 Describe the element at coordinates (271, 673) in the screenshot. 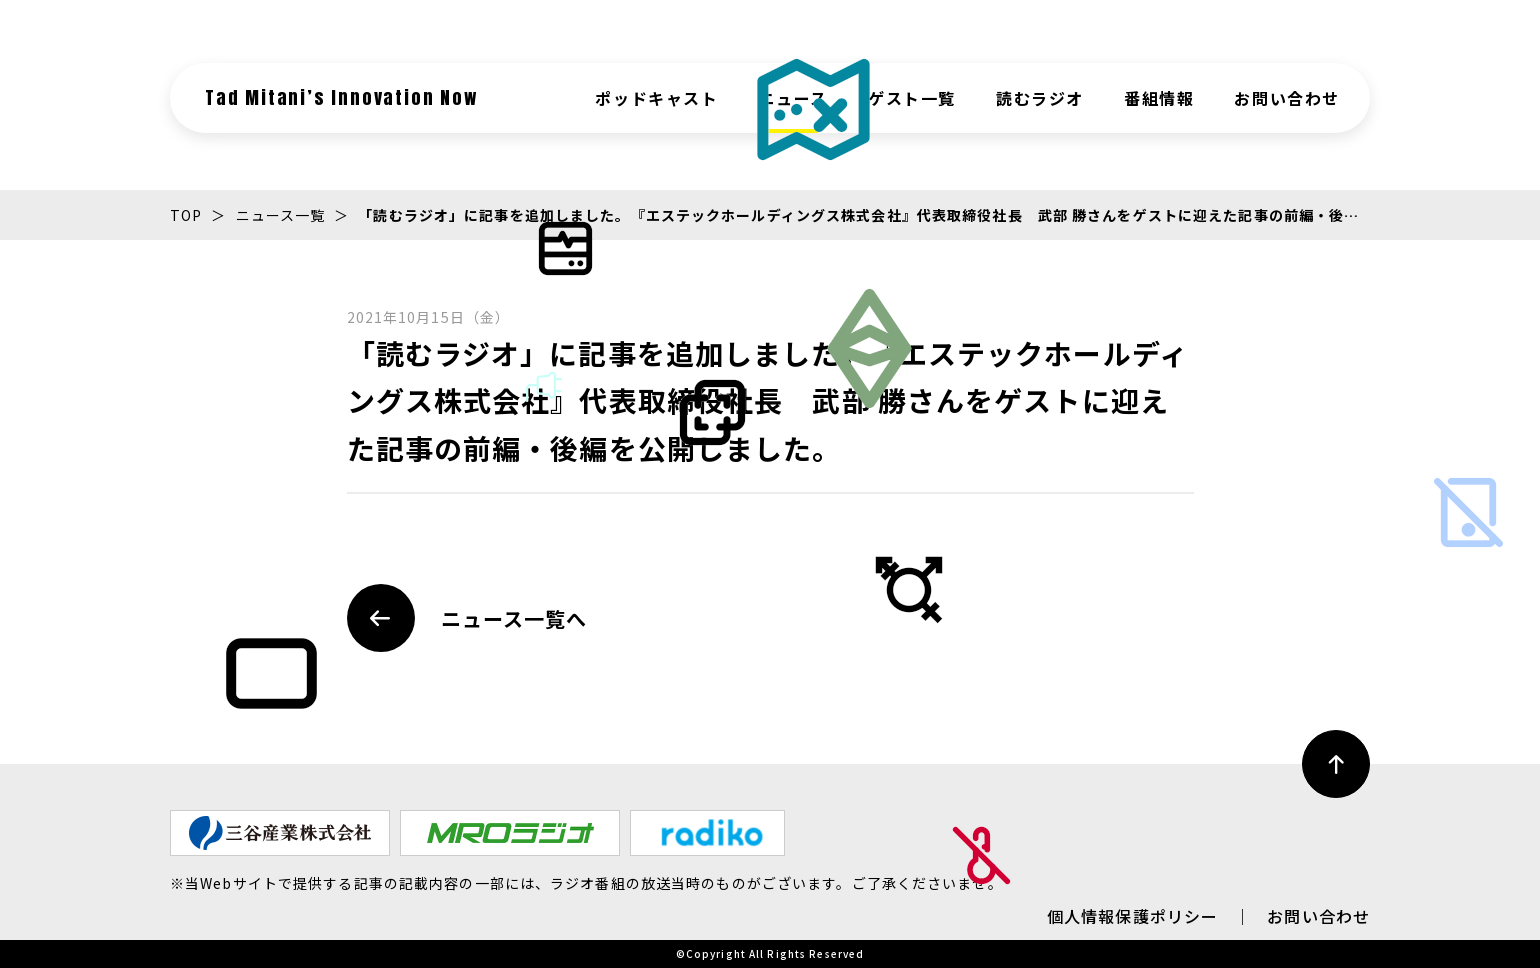

I see `switch to landscape orientation` at that location.